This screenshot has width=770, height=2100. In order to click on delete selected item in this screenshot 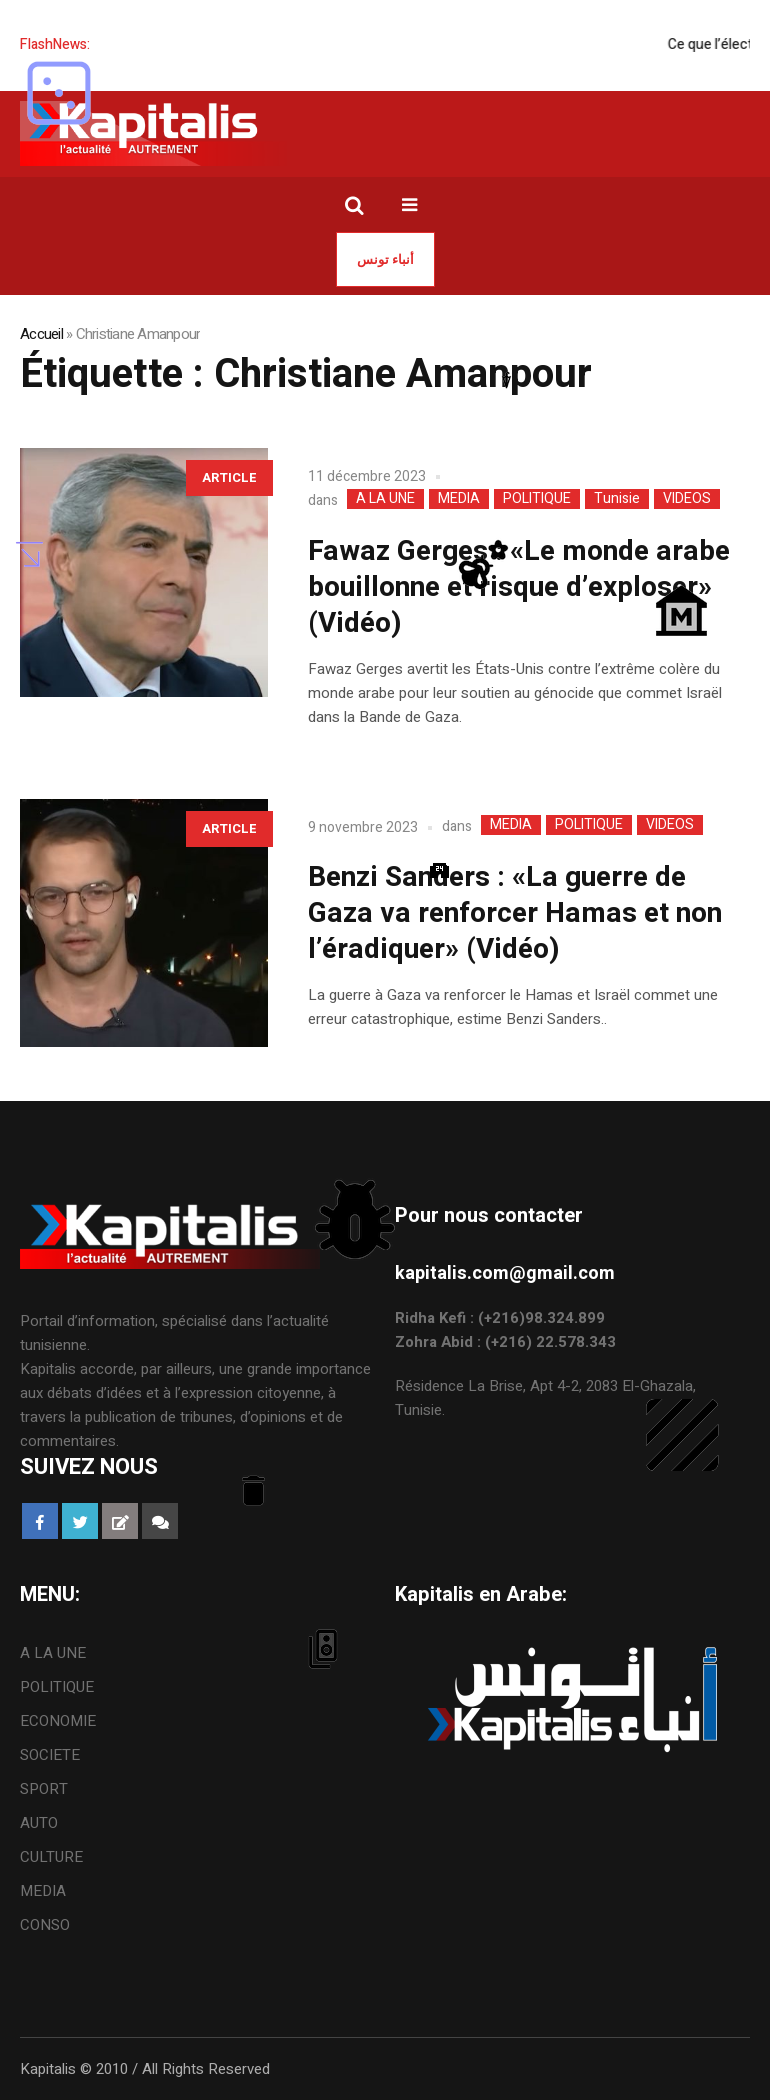, I will do `click(253, 1490)`.